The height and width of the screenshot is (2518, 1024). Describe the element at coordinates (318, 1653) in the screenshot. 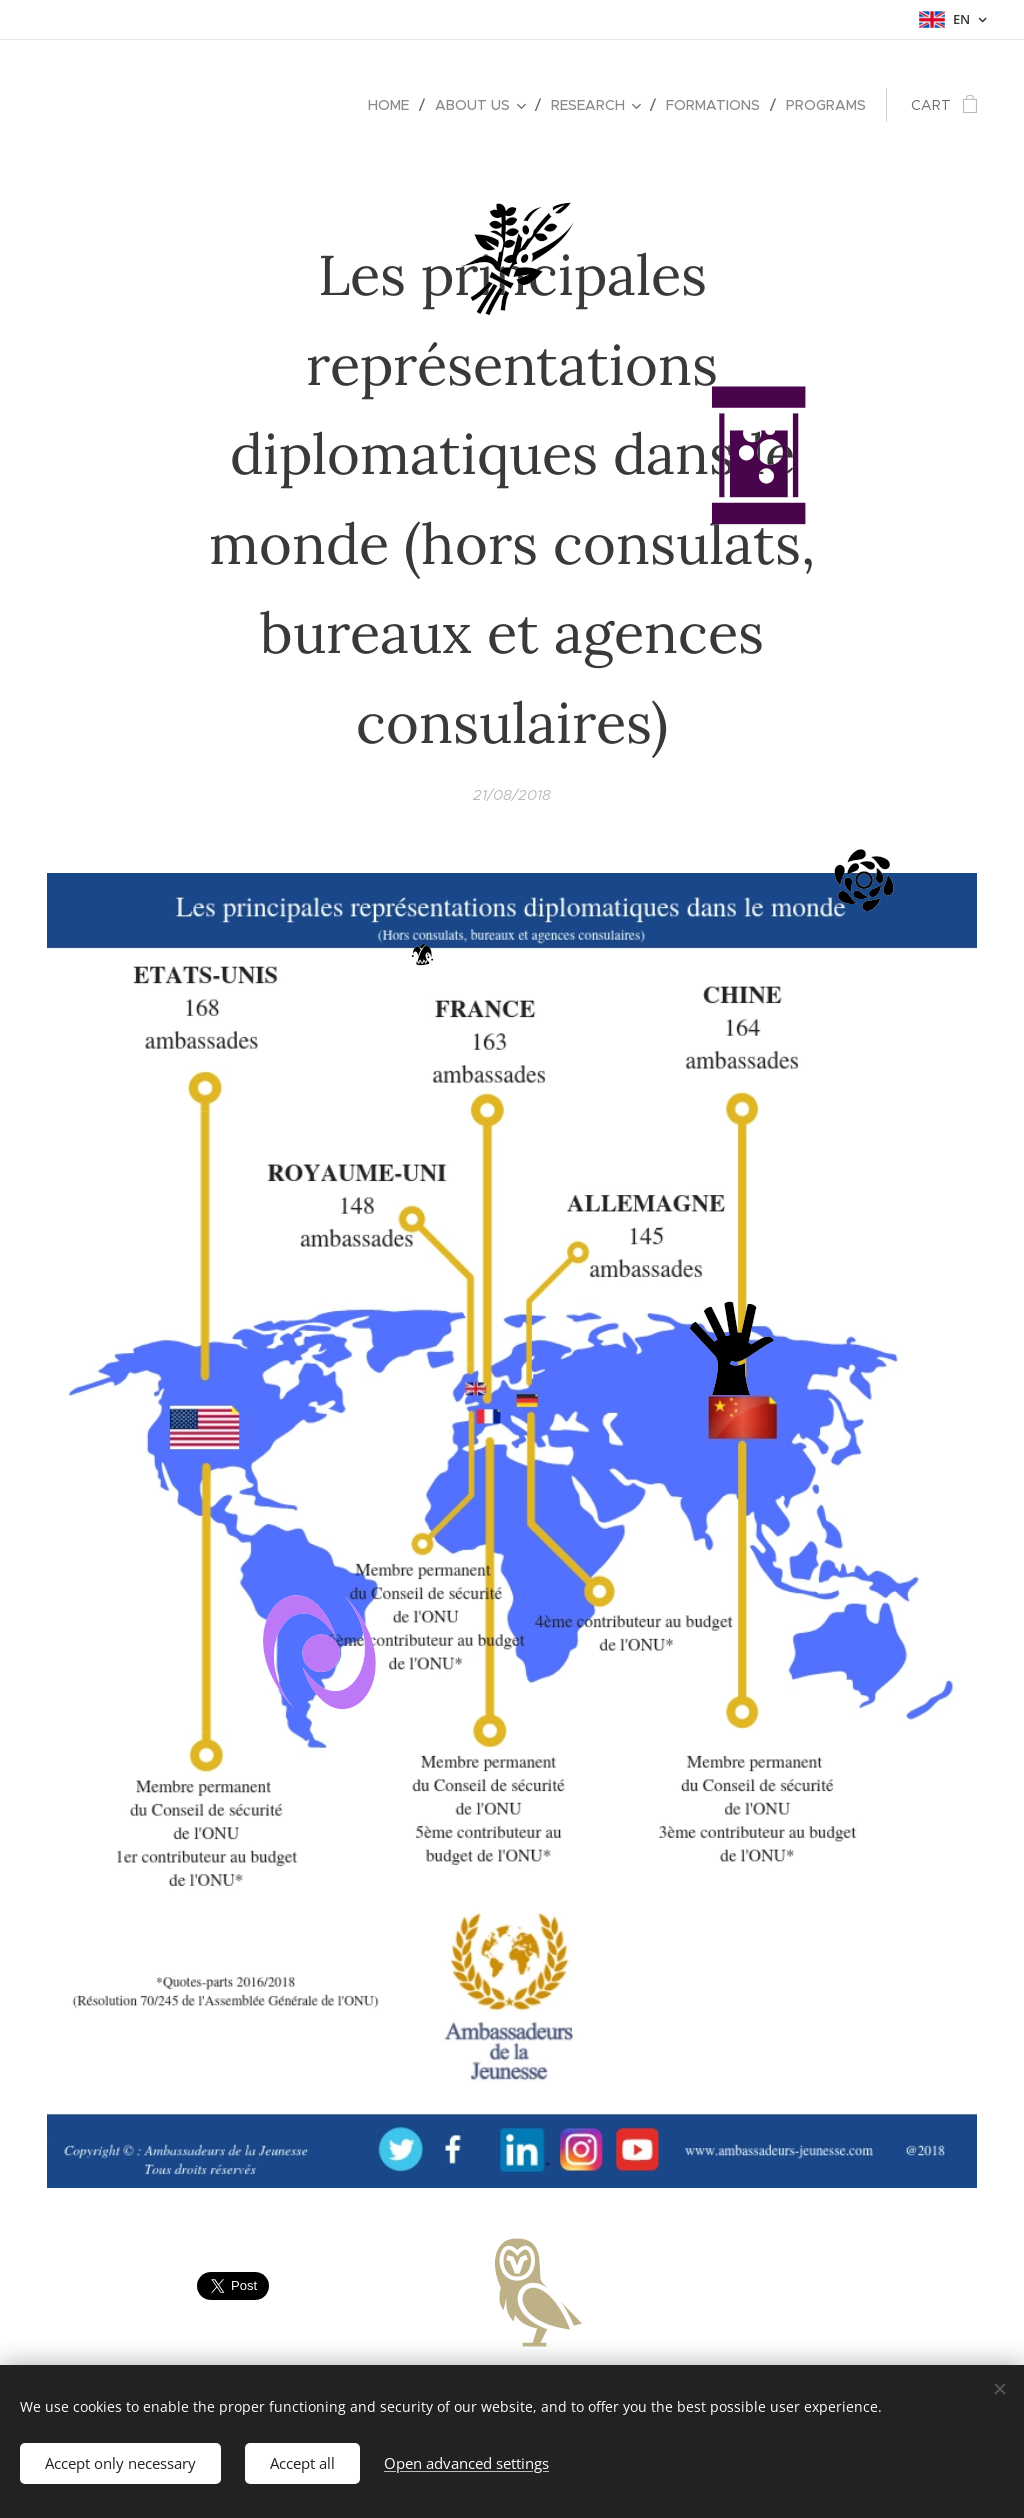

I see `activate focus or concentration mode` at that location.